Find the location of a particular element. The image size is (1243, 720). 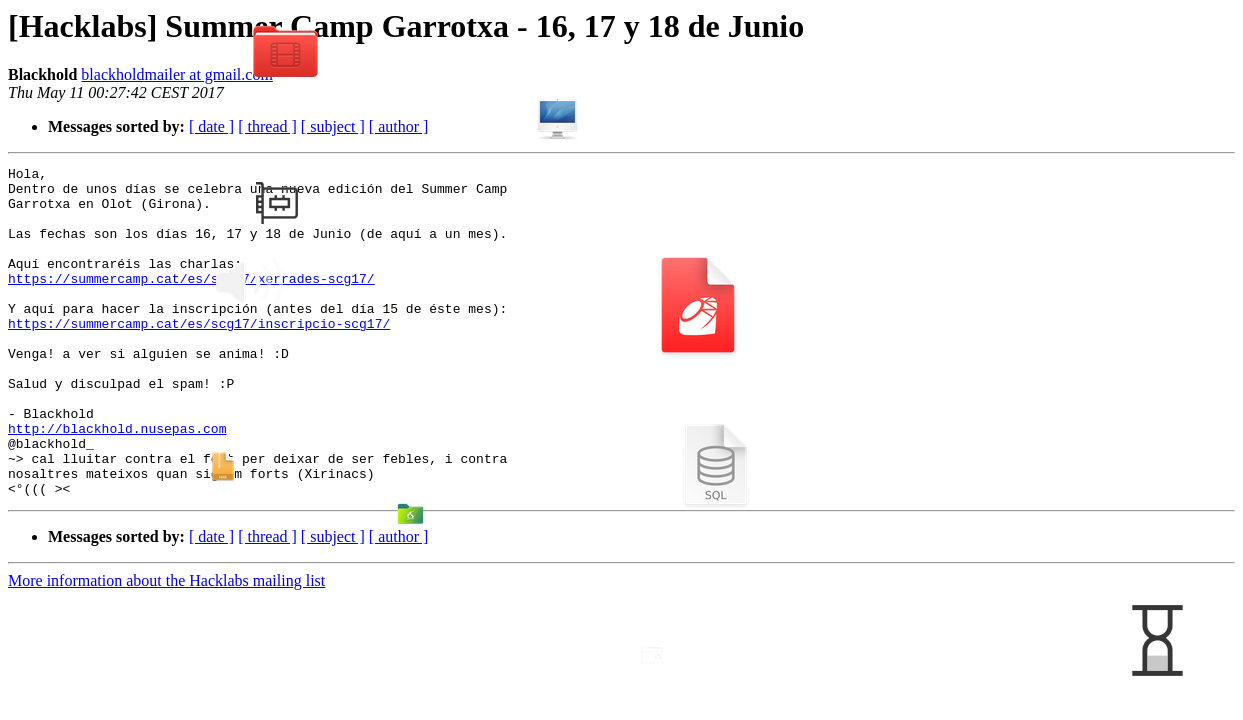

open your GameJolt games folder is located at coordinates (410, 514).